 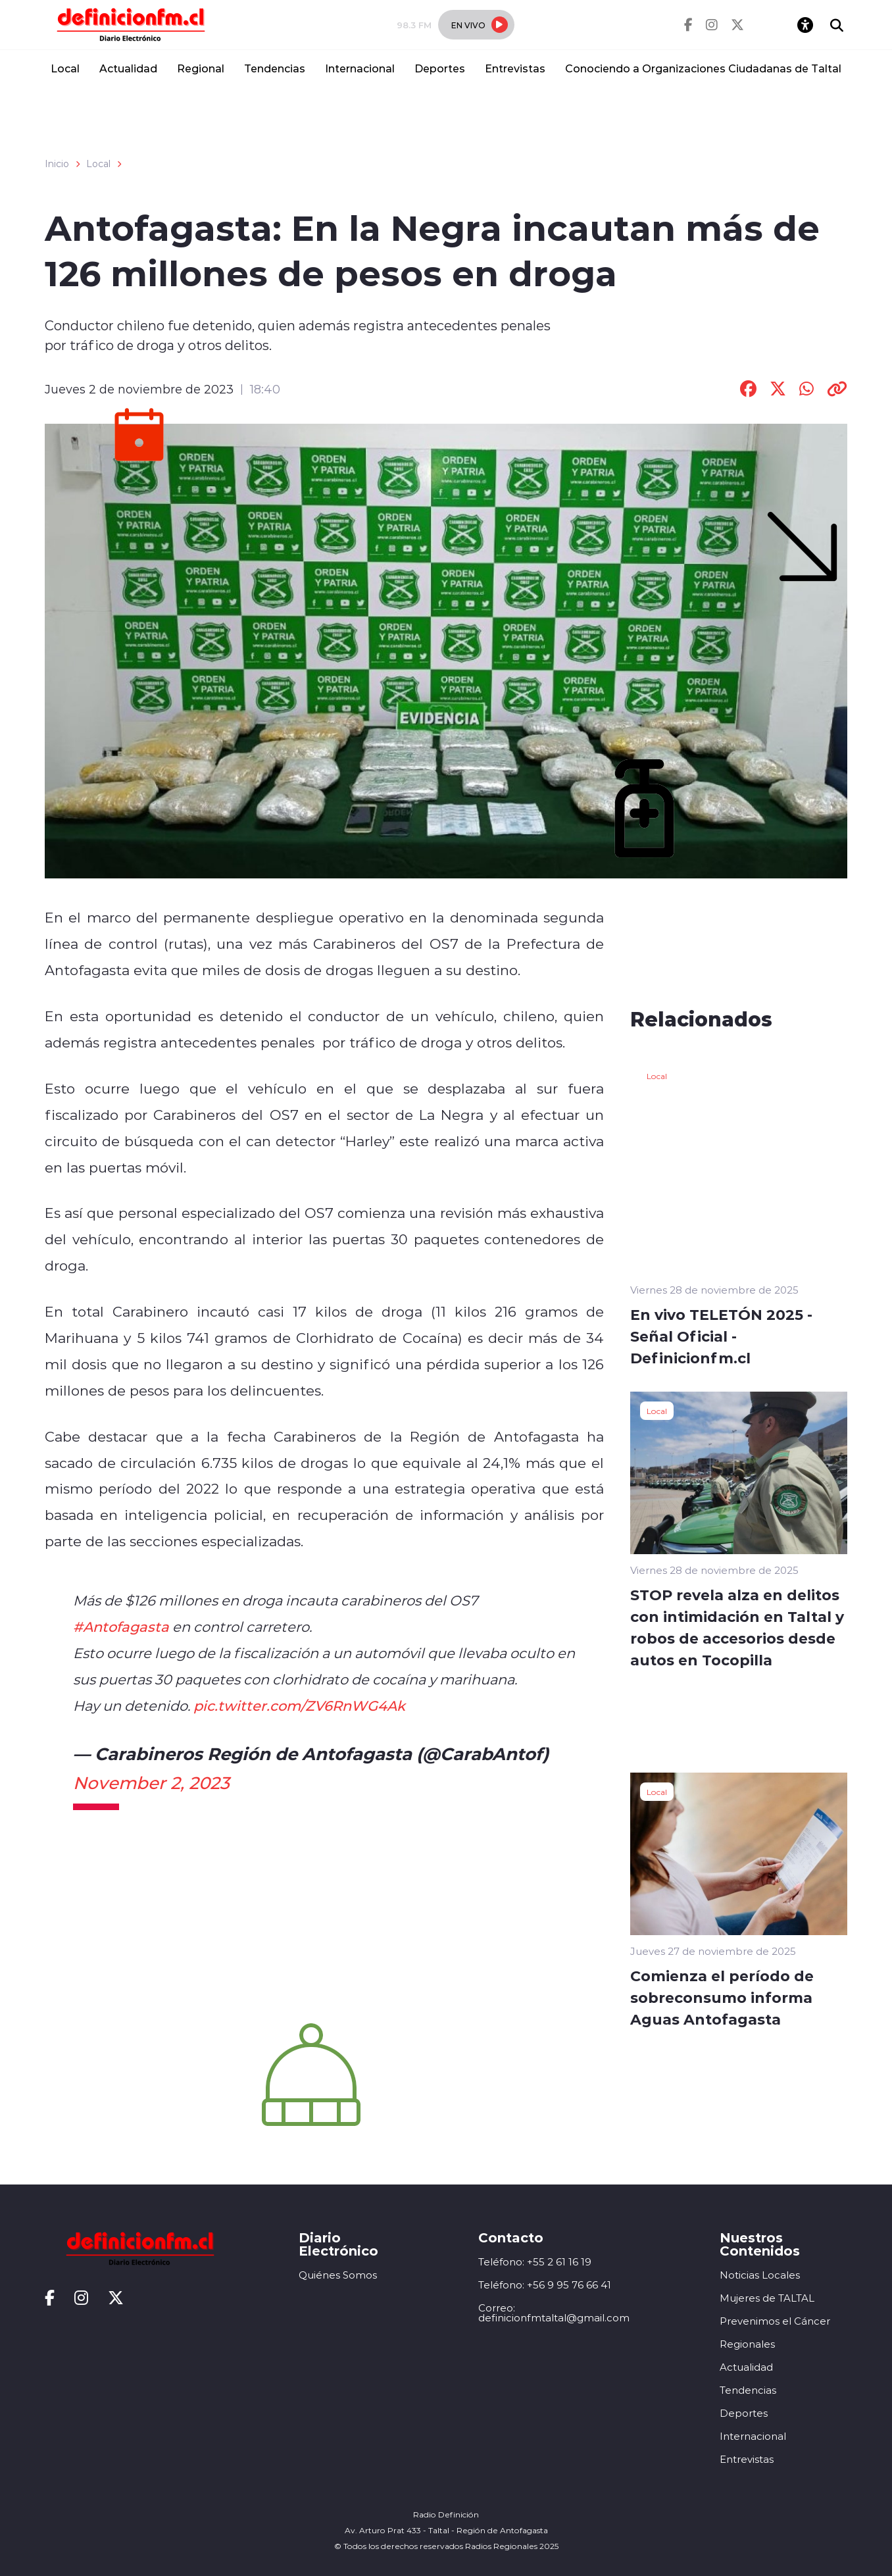 What do you see at coordinates (311, 2081) in the screenshot?
I see `select winter or cold weather clothing category` at bounding box center [311, 2081].